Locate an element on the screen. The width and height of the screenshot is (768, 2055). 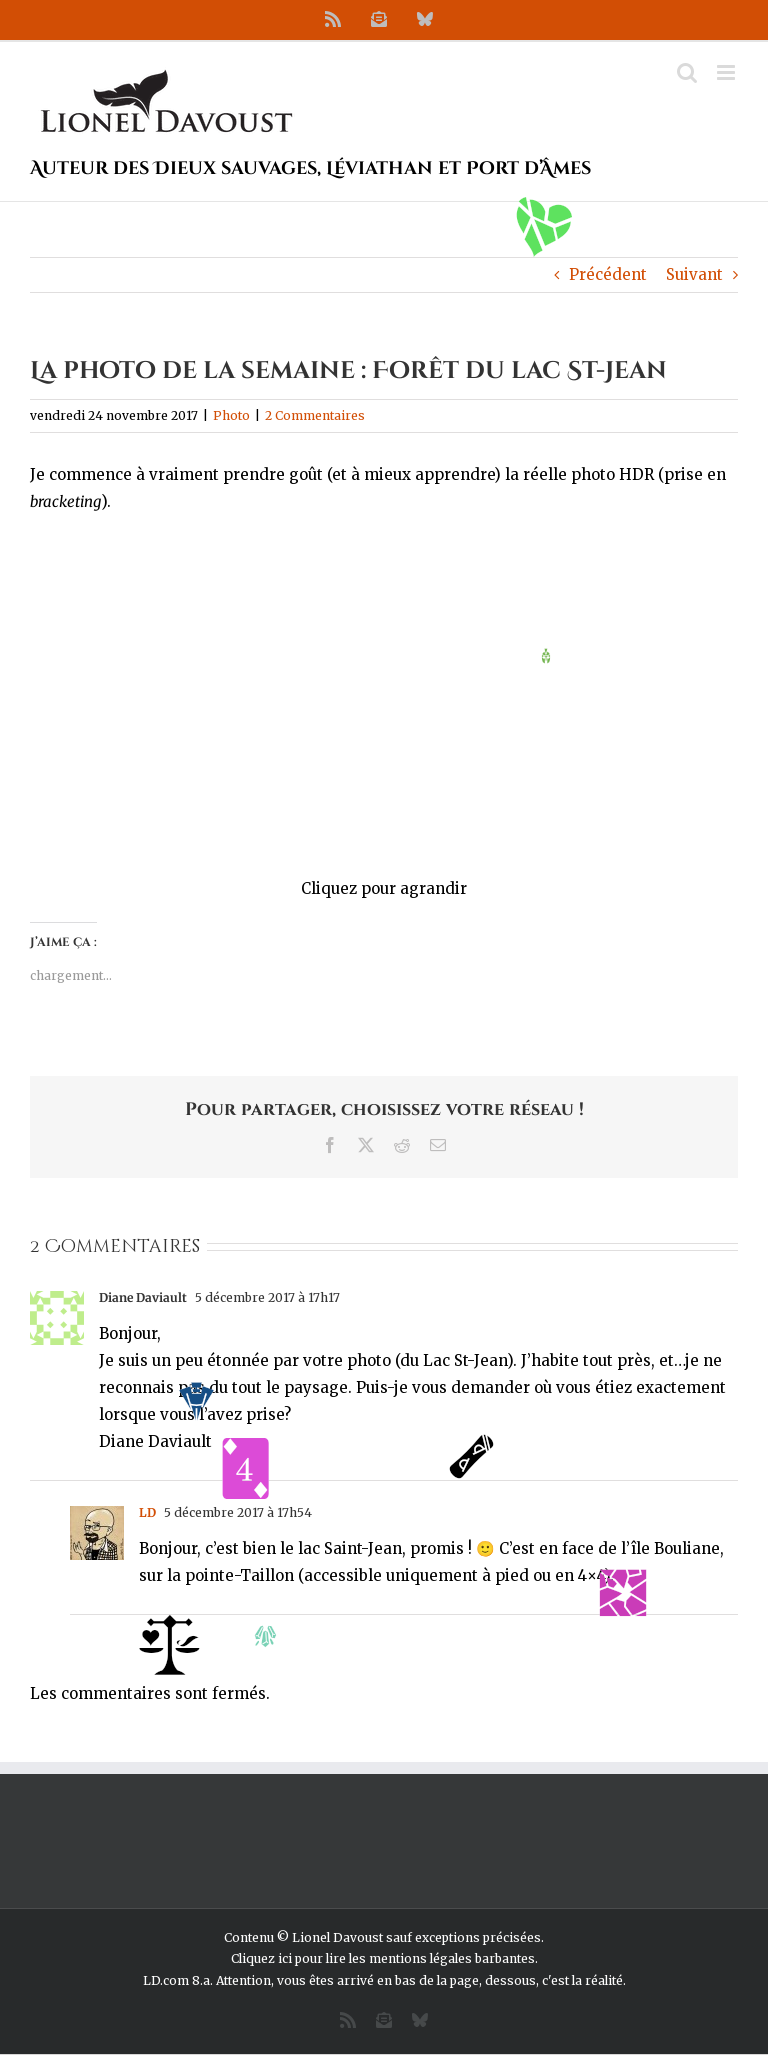
indicates a broken heart or heartbreak status is located at coordinates (544, 227).